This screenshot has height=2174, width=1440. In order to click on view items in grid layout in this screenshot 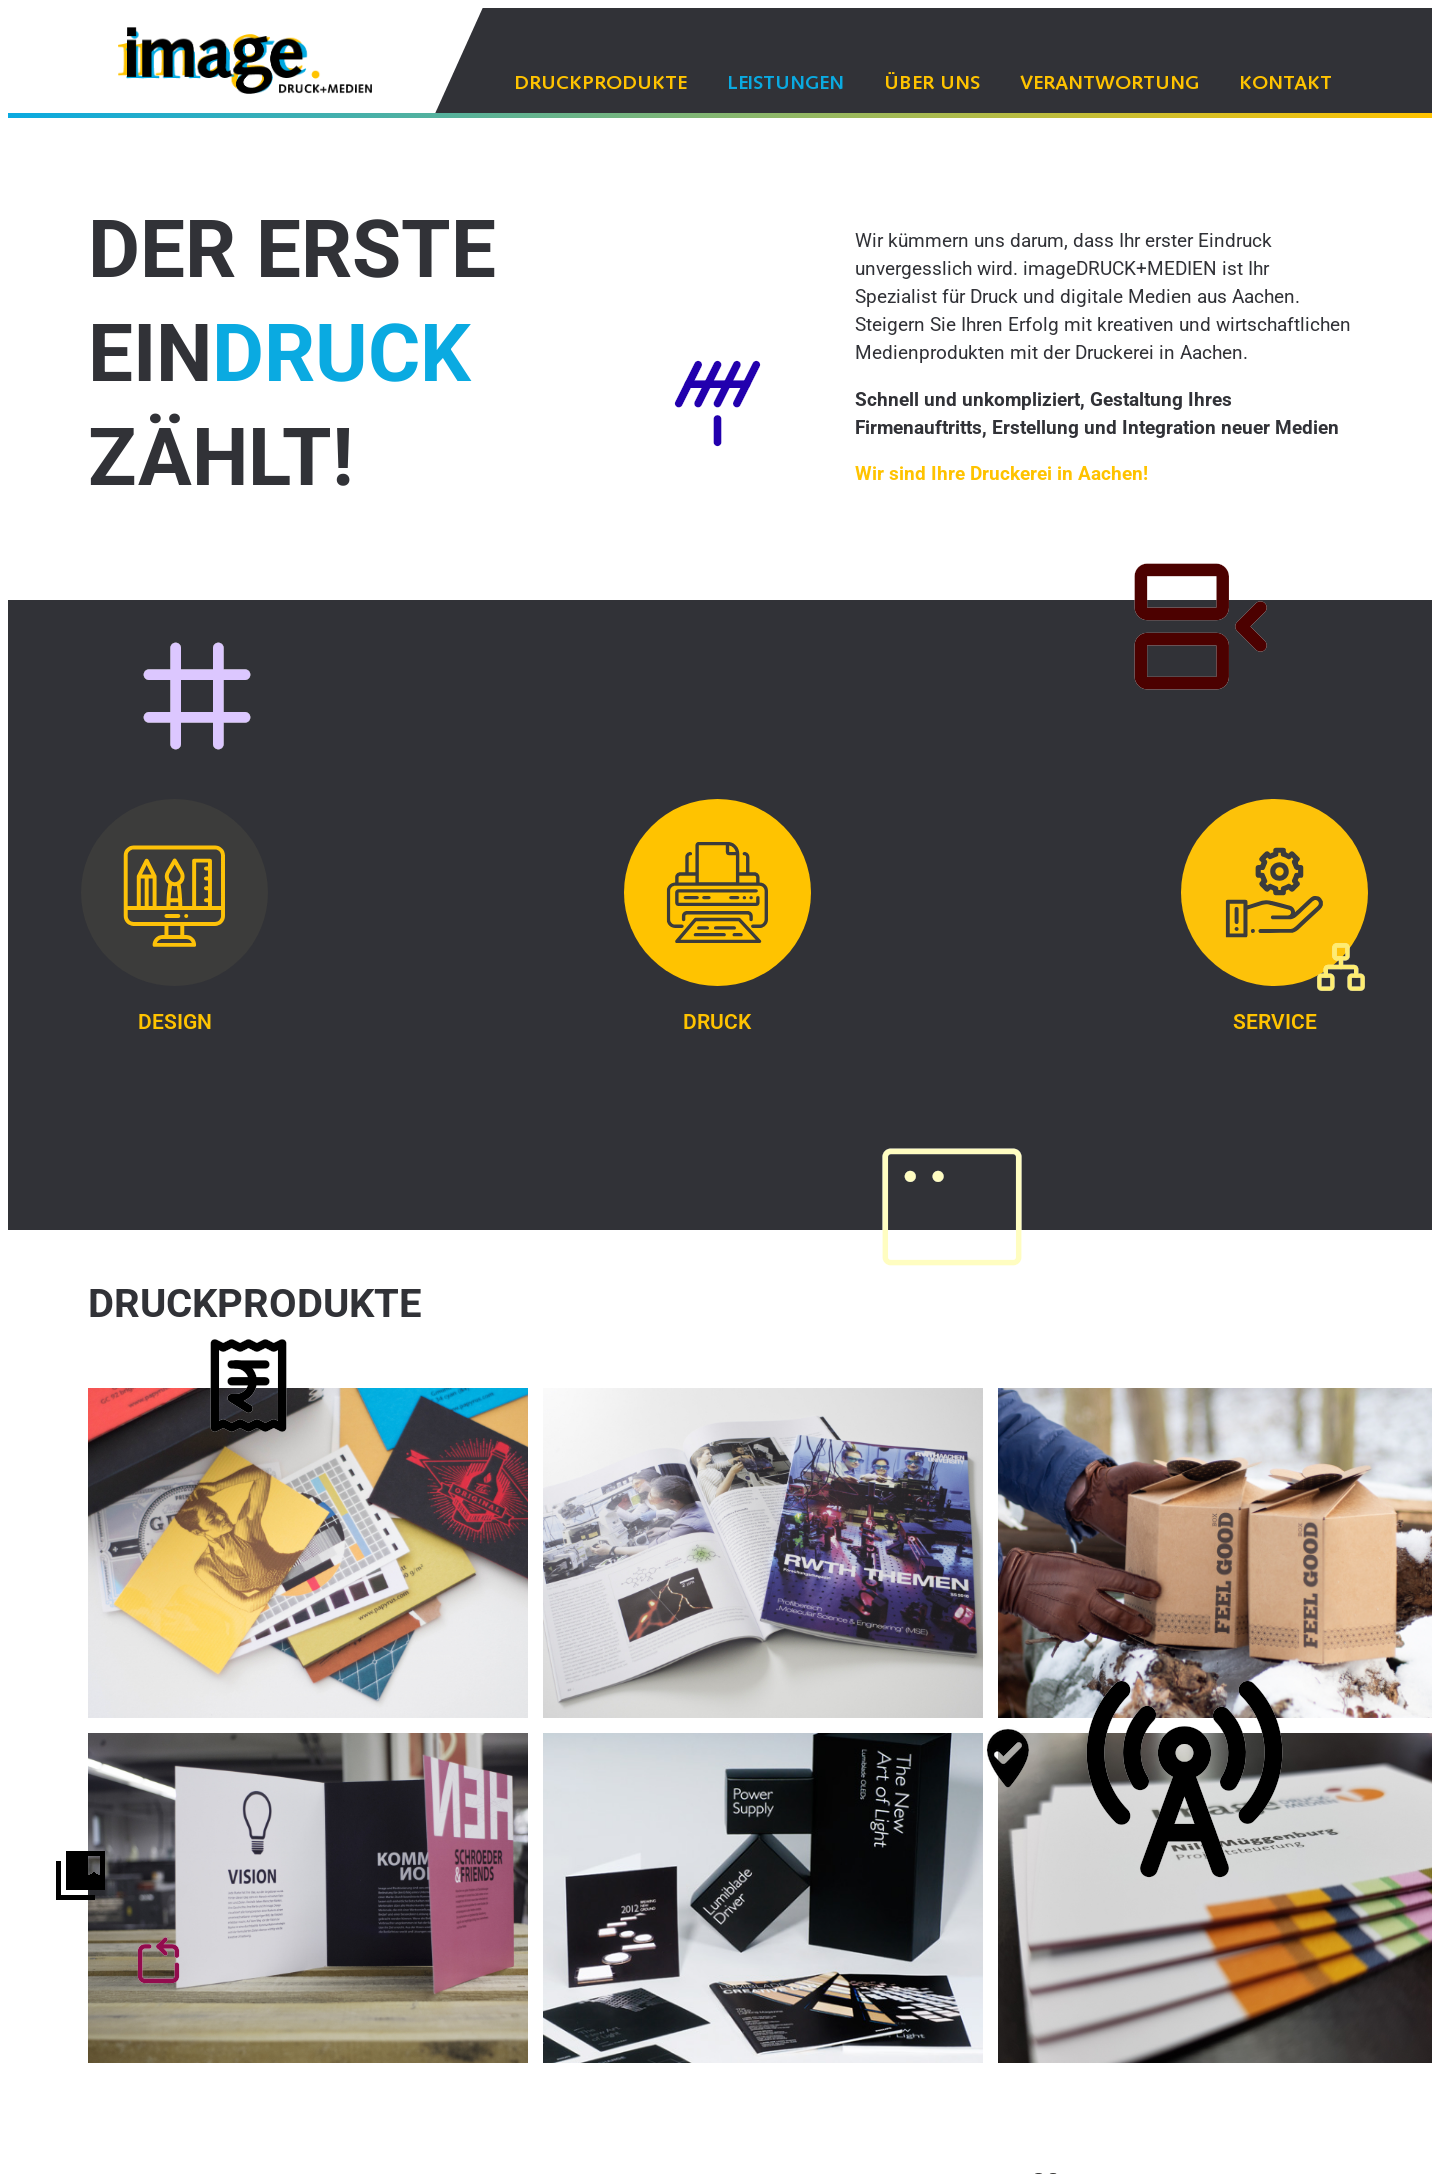, I will do `click(197, 696)`.